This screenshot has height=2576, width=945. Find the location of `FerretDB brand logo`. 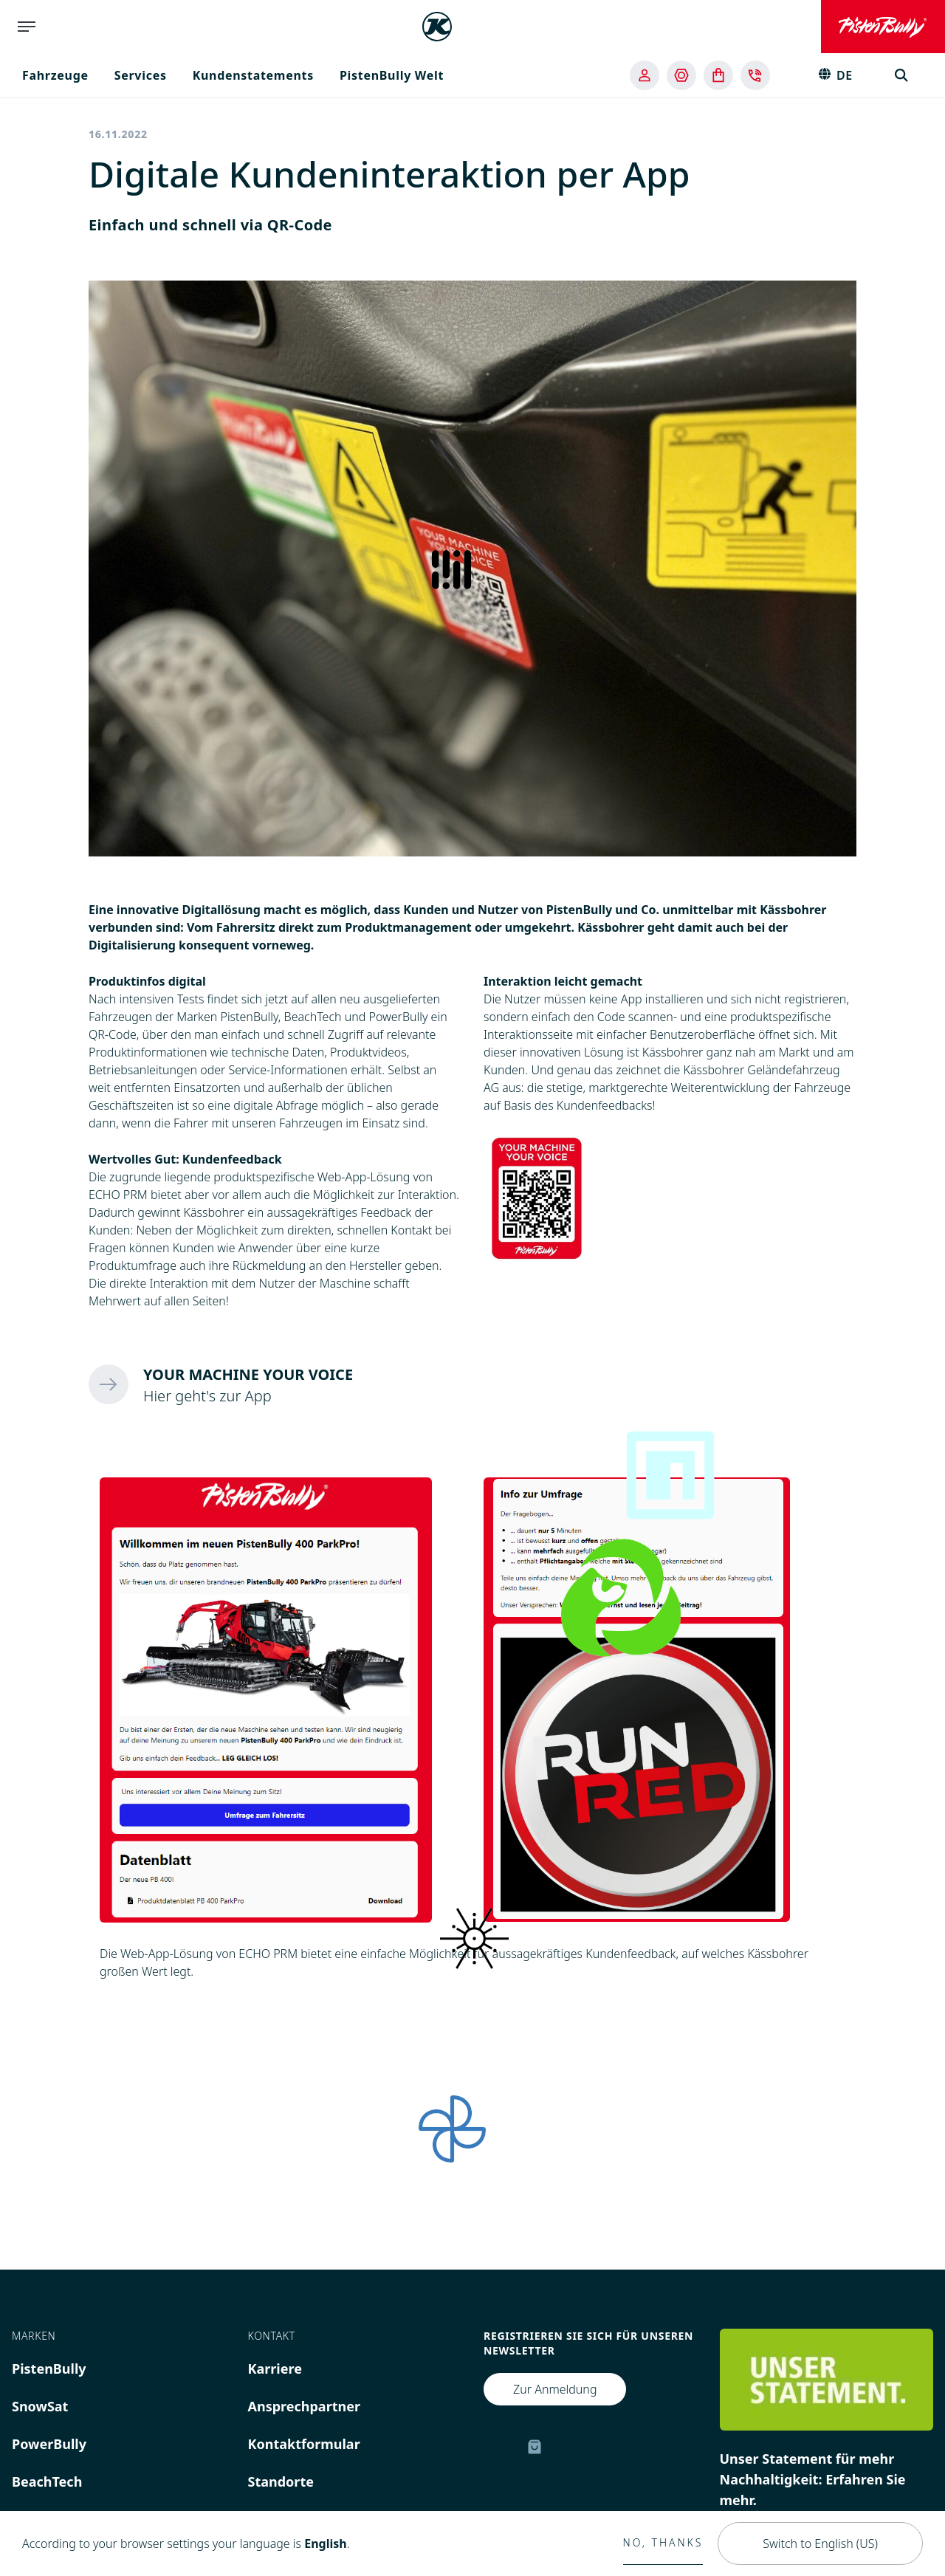

FerretDB brand logo is located at coordinates (621, 1598).